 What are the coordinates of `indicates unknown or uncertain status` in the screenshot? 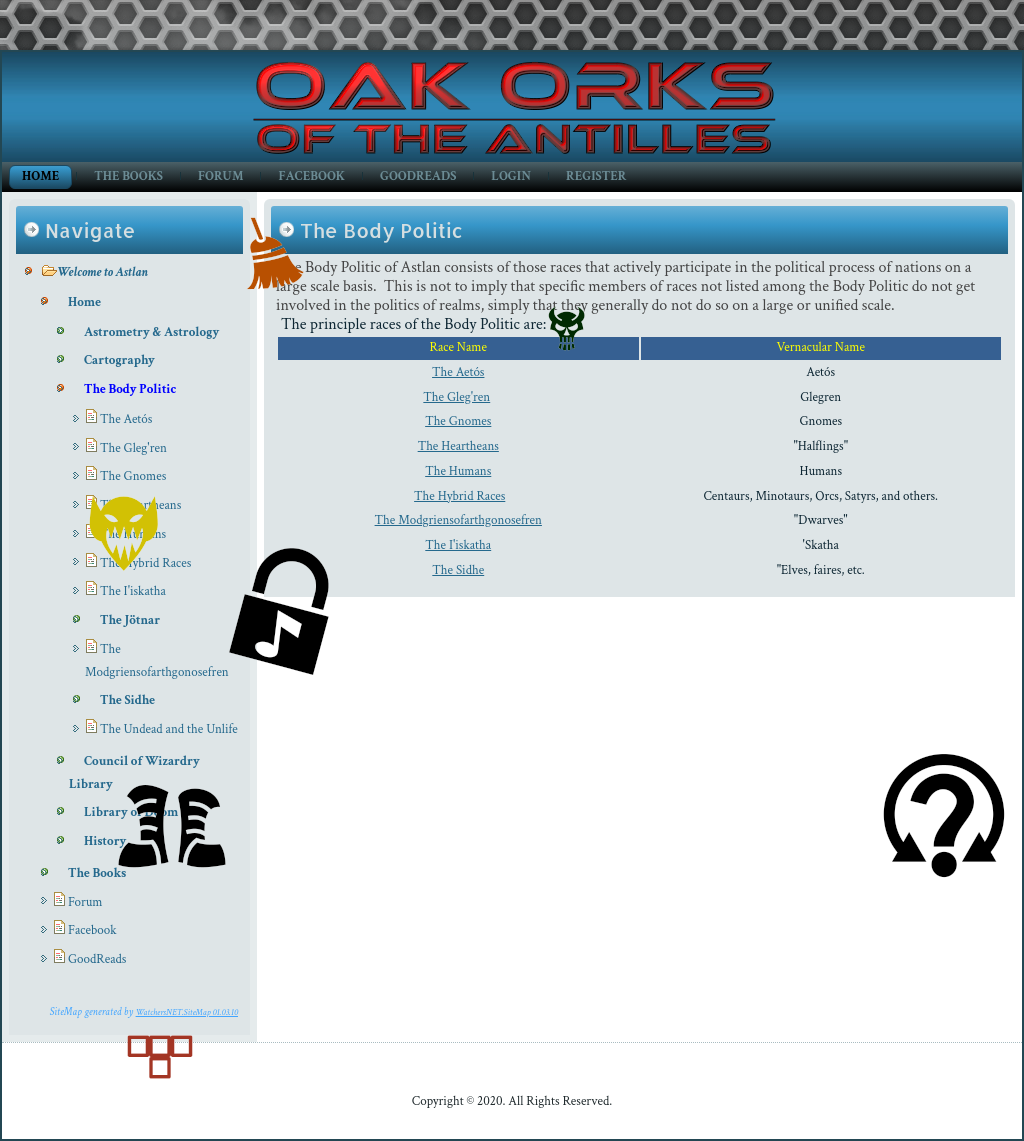 It's located at (943, 815).